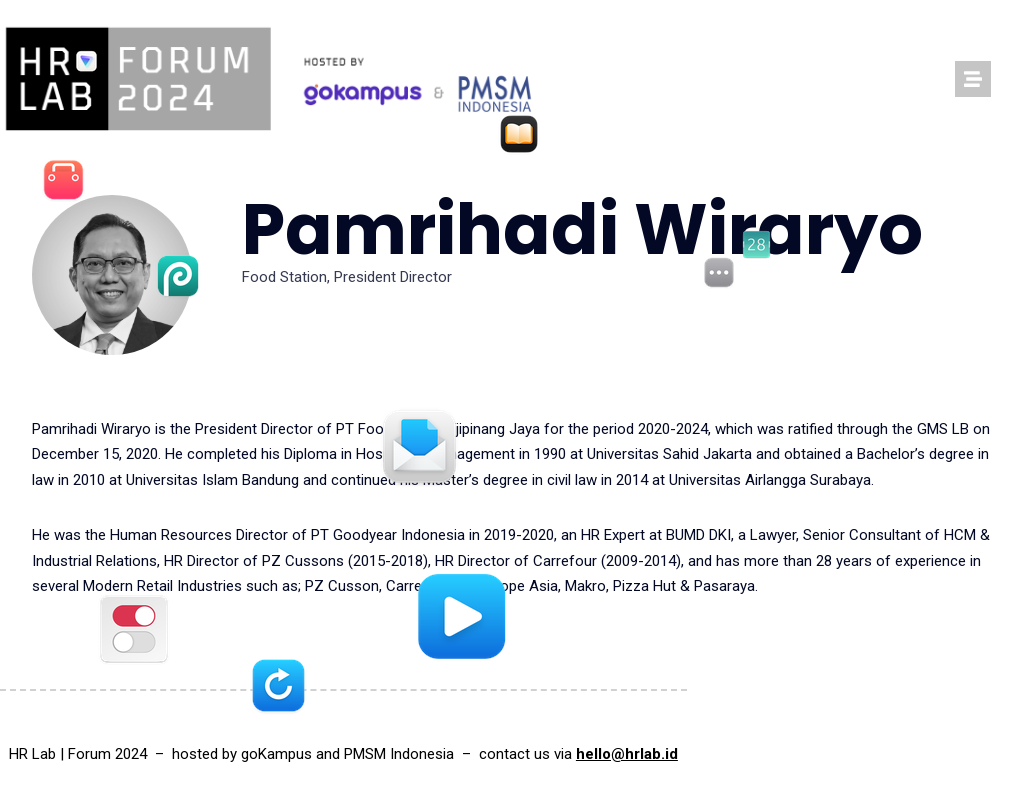 The height and width of the screenshot is (805, 1024). I want to click on open system settings or preferences, so click(134, 629).